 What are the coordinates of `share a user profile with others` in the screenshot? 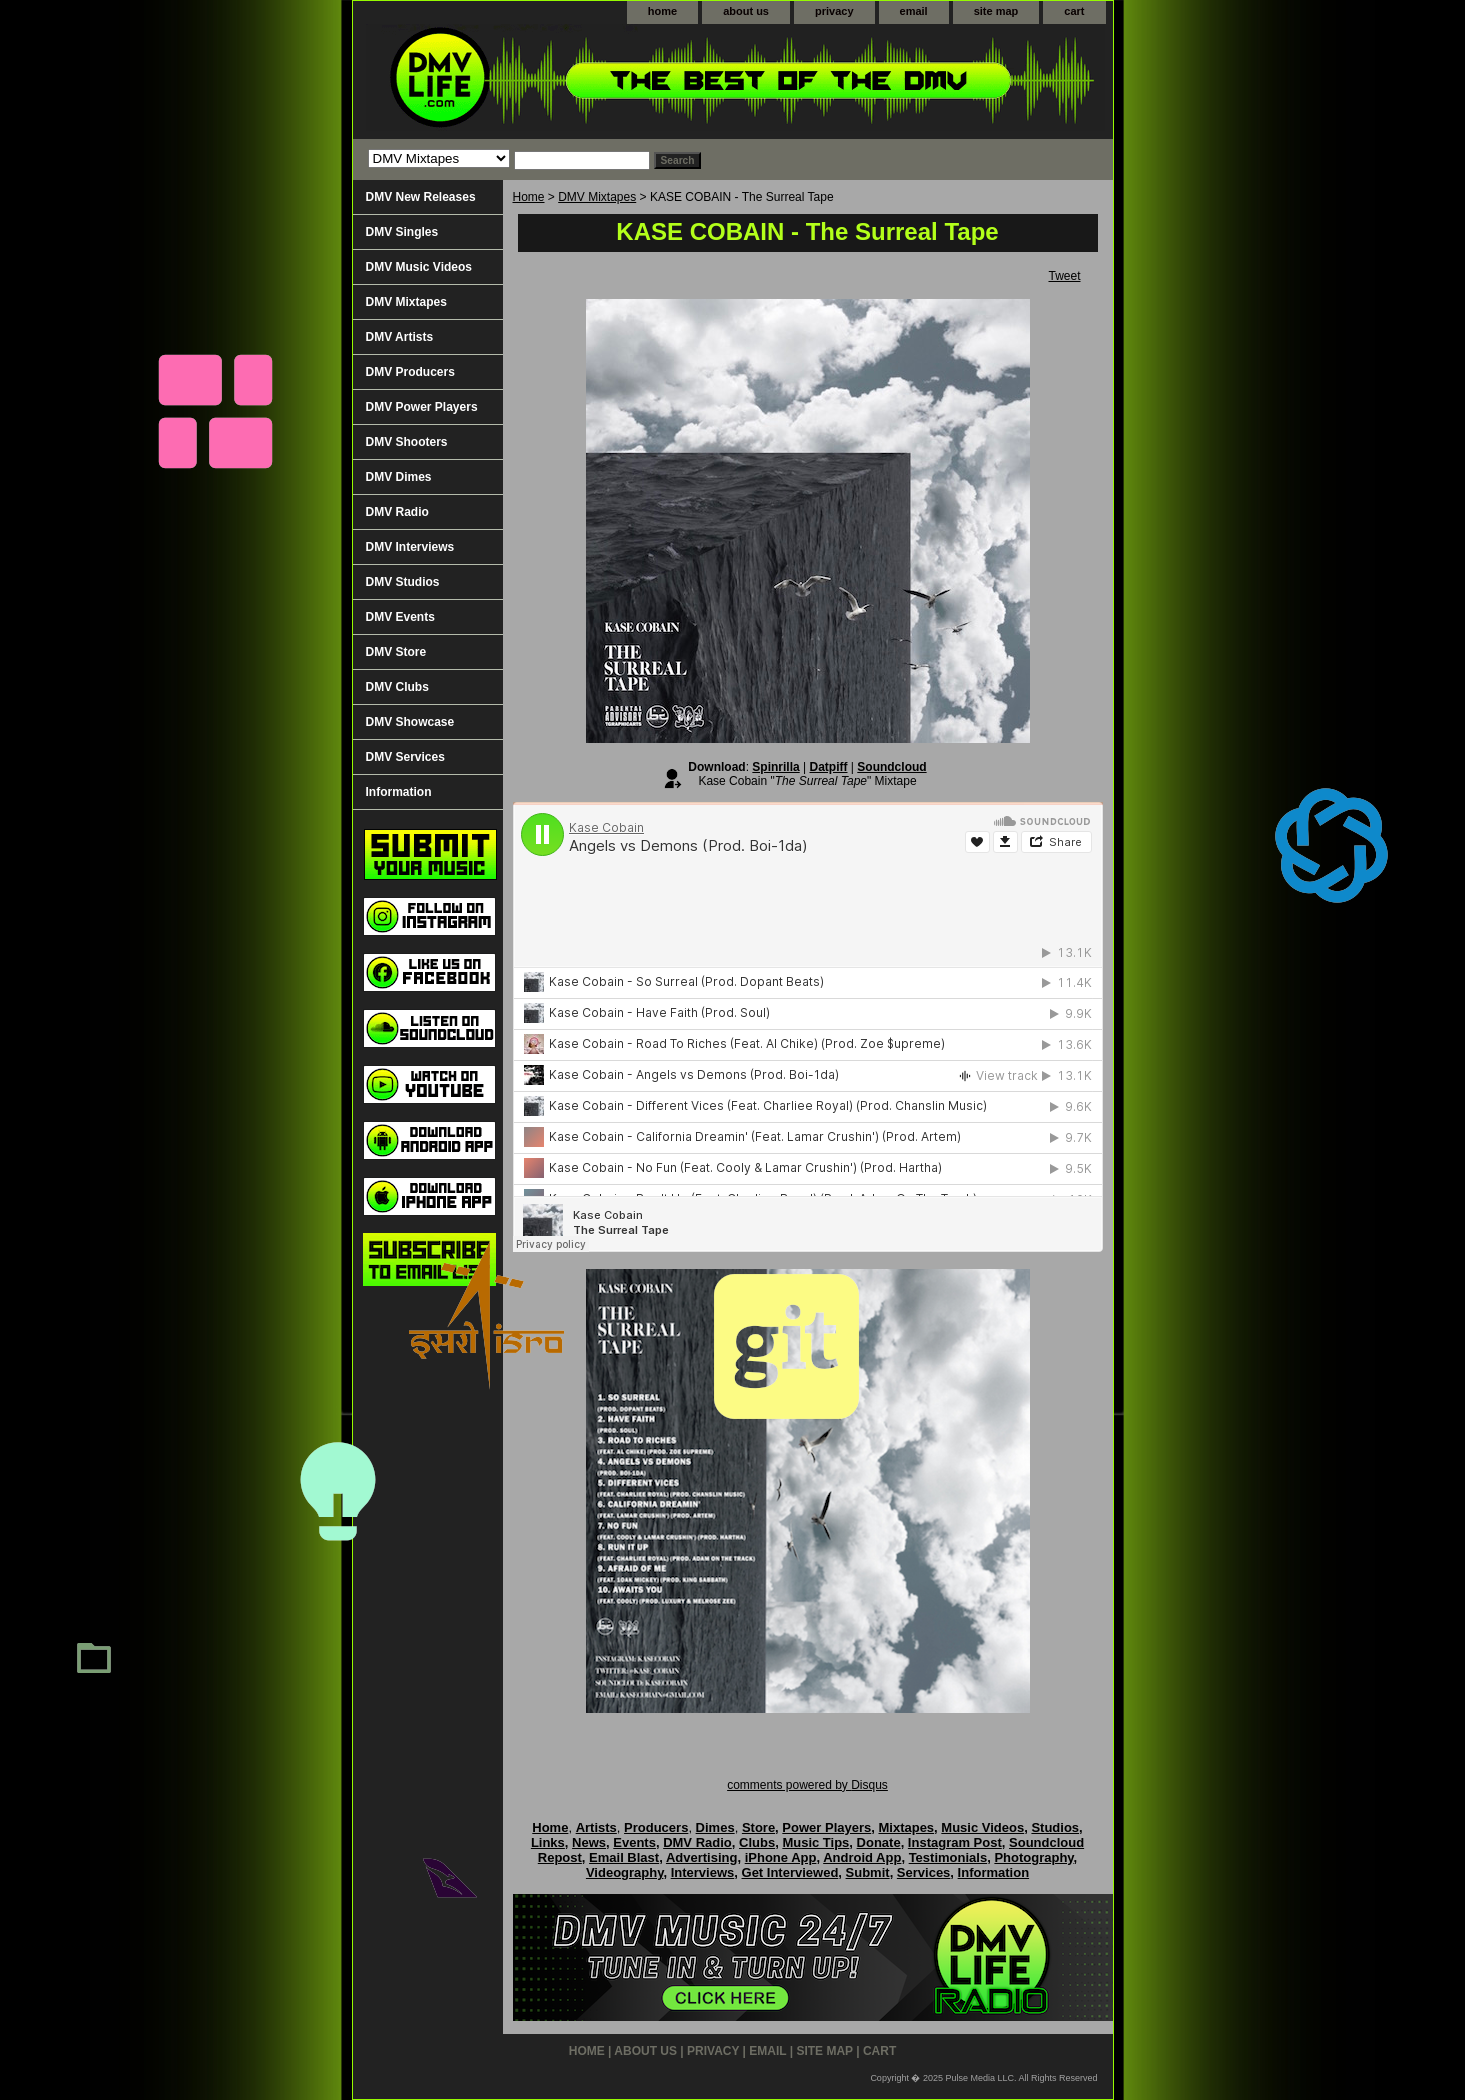 It's located at (672, 779).